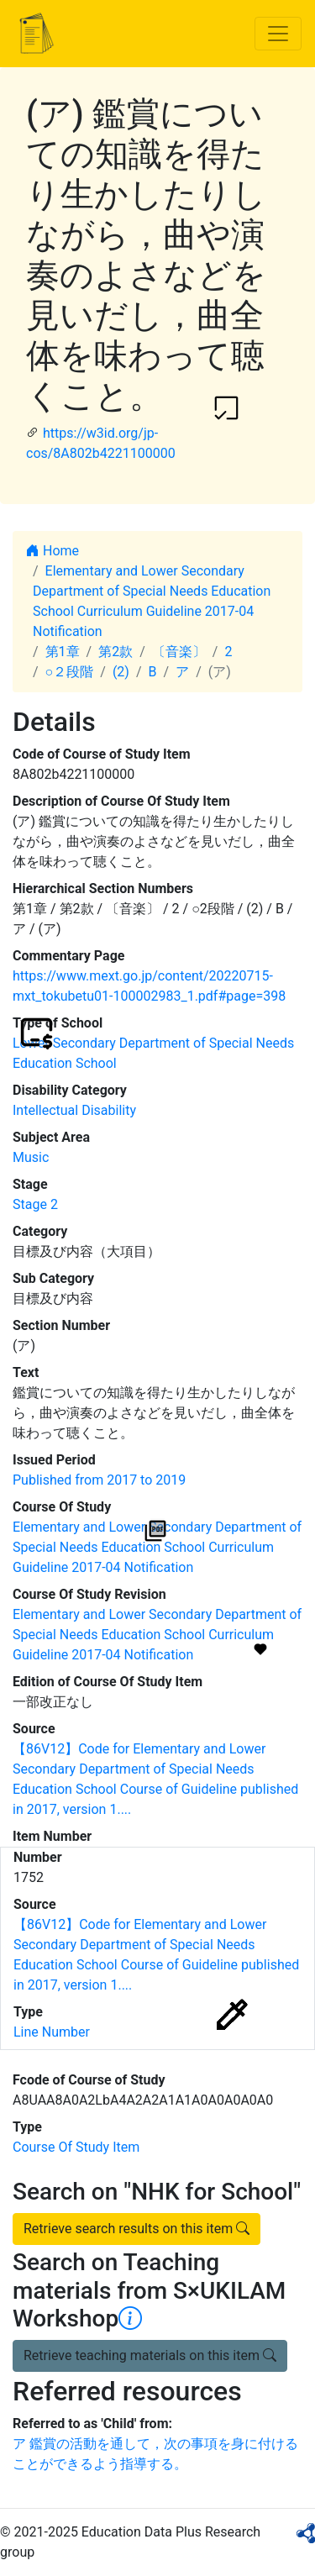  Describe the element at coordinates (226, 407) in the screenshot. I see `mark task as complete` at that location.